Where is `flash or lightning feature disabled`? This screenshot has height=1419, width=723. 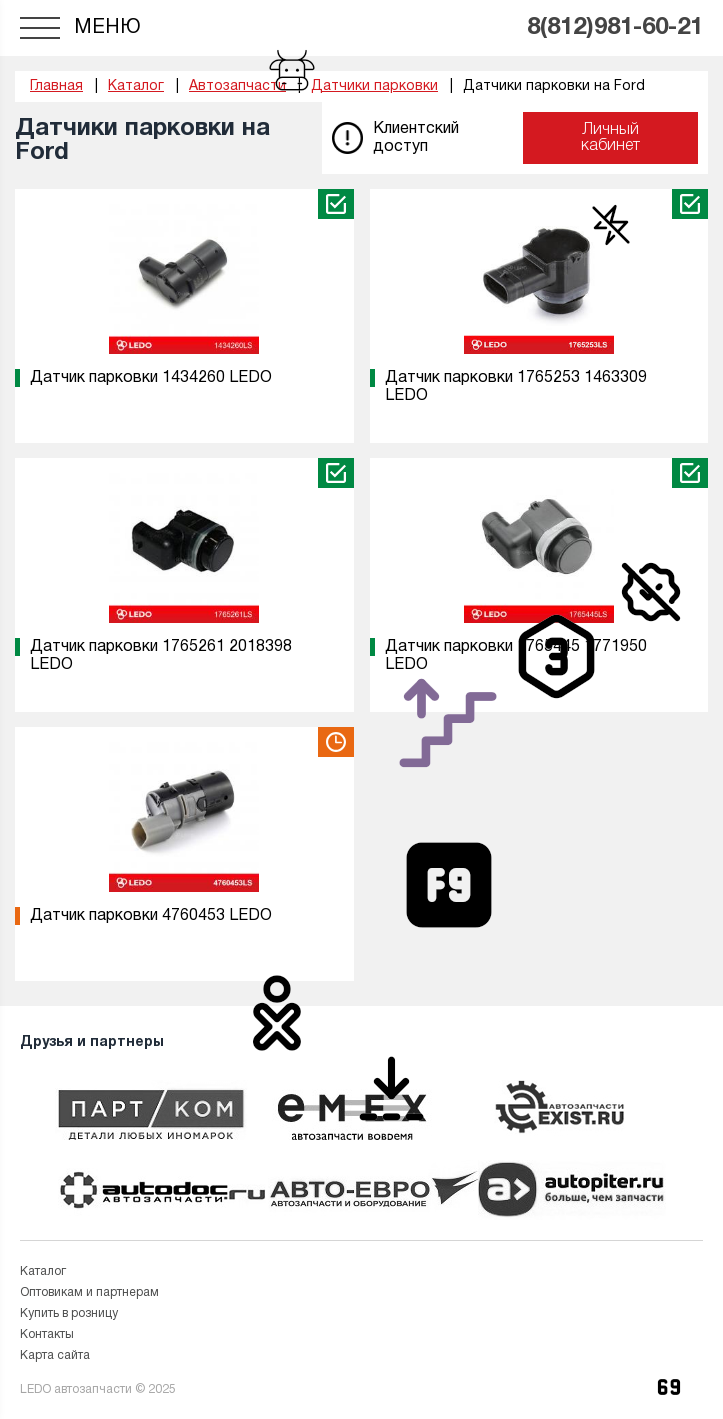 flash or lightning feature disabled is located at coordinates (611, 225).